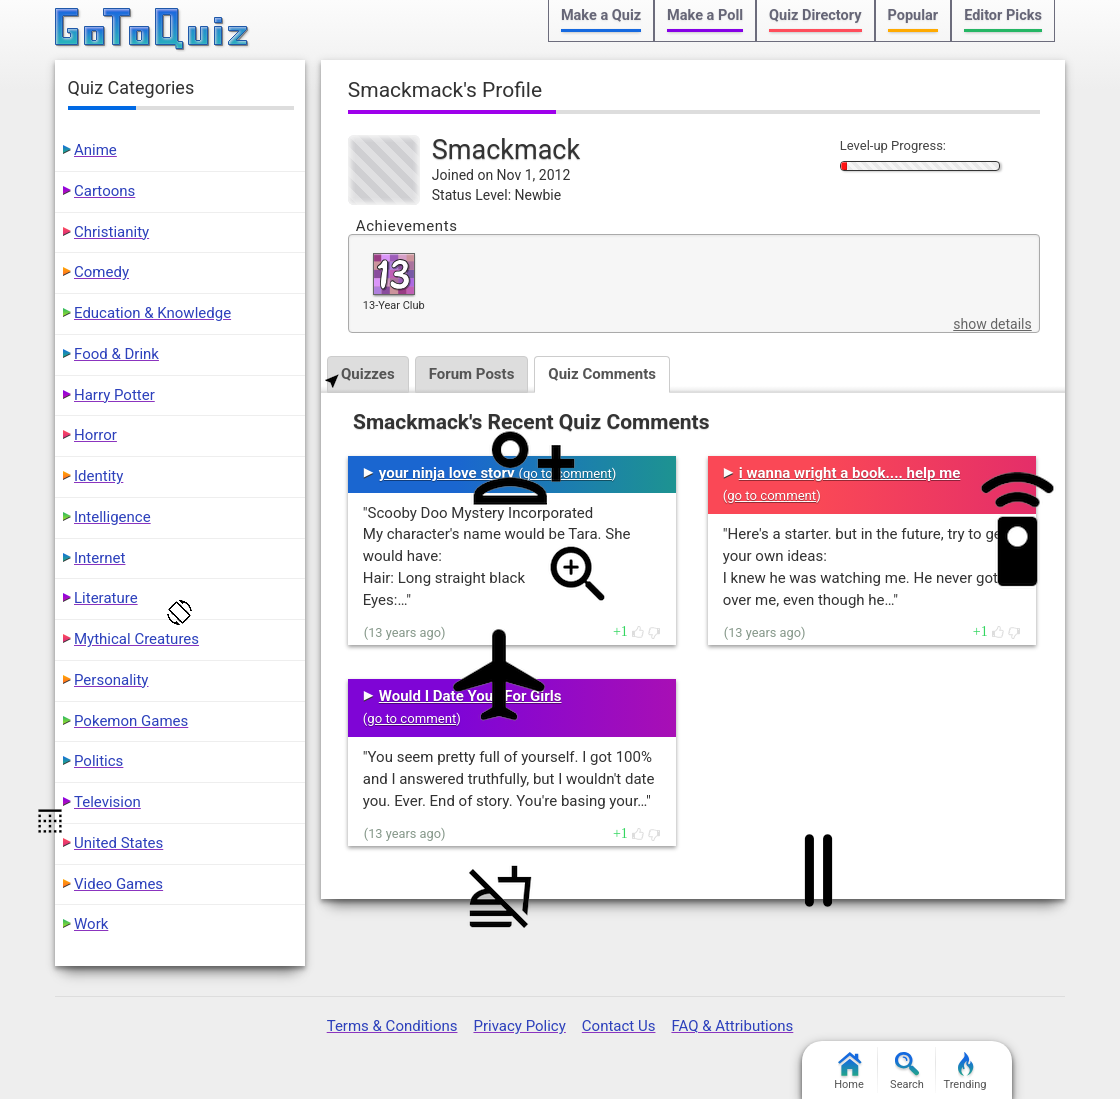 The image size is (1120, 1099). What do you see at coordinates (179, 612) in the screenshot?
I see `rotate screen orientation` at bounding box center [179, 612].